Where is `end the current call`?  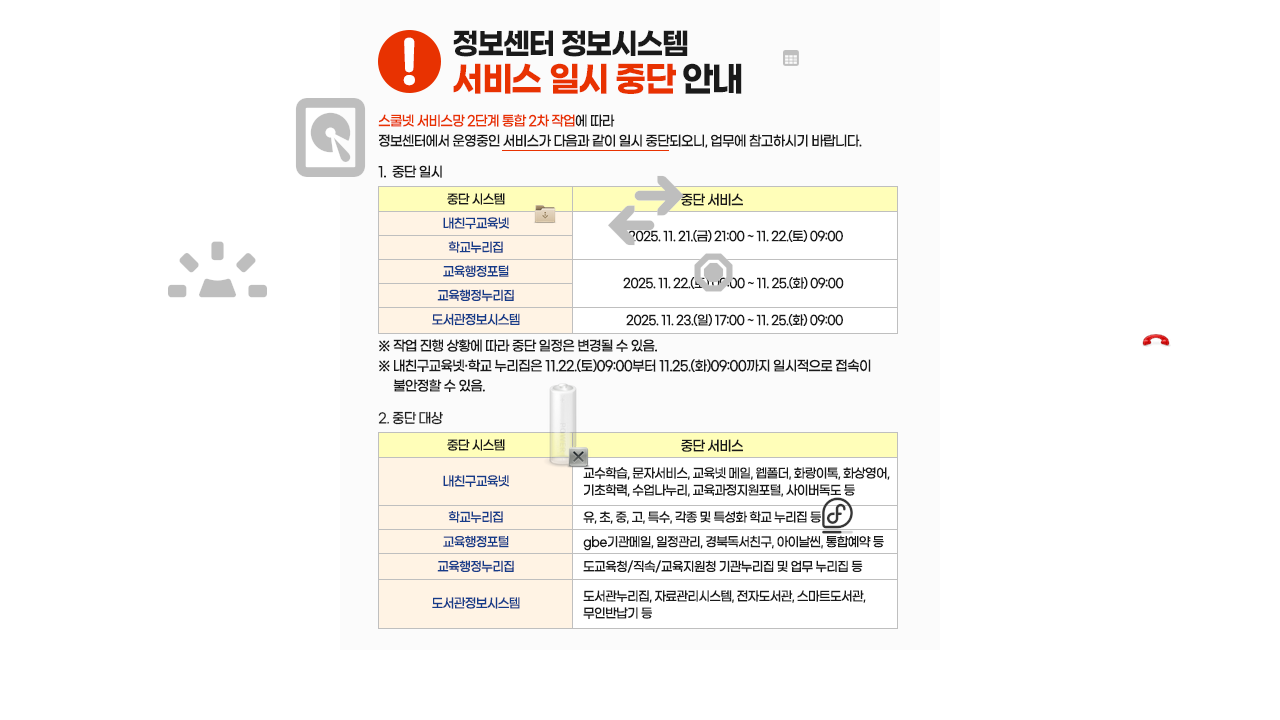 end the current call is located at coordinates (1156, 336).